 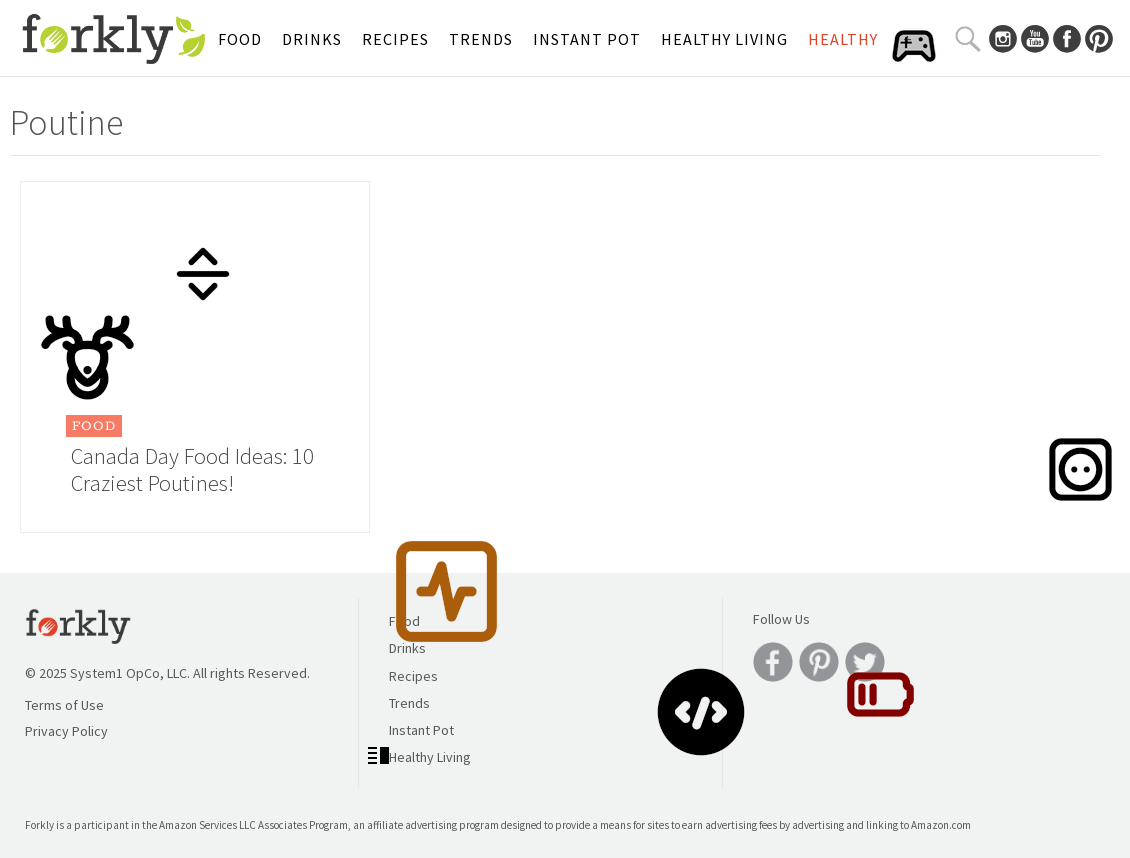 I want to click on view activity or system status, so click(x=446, y=591).